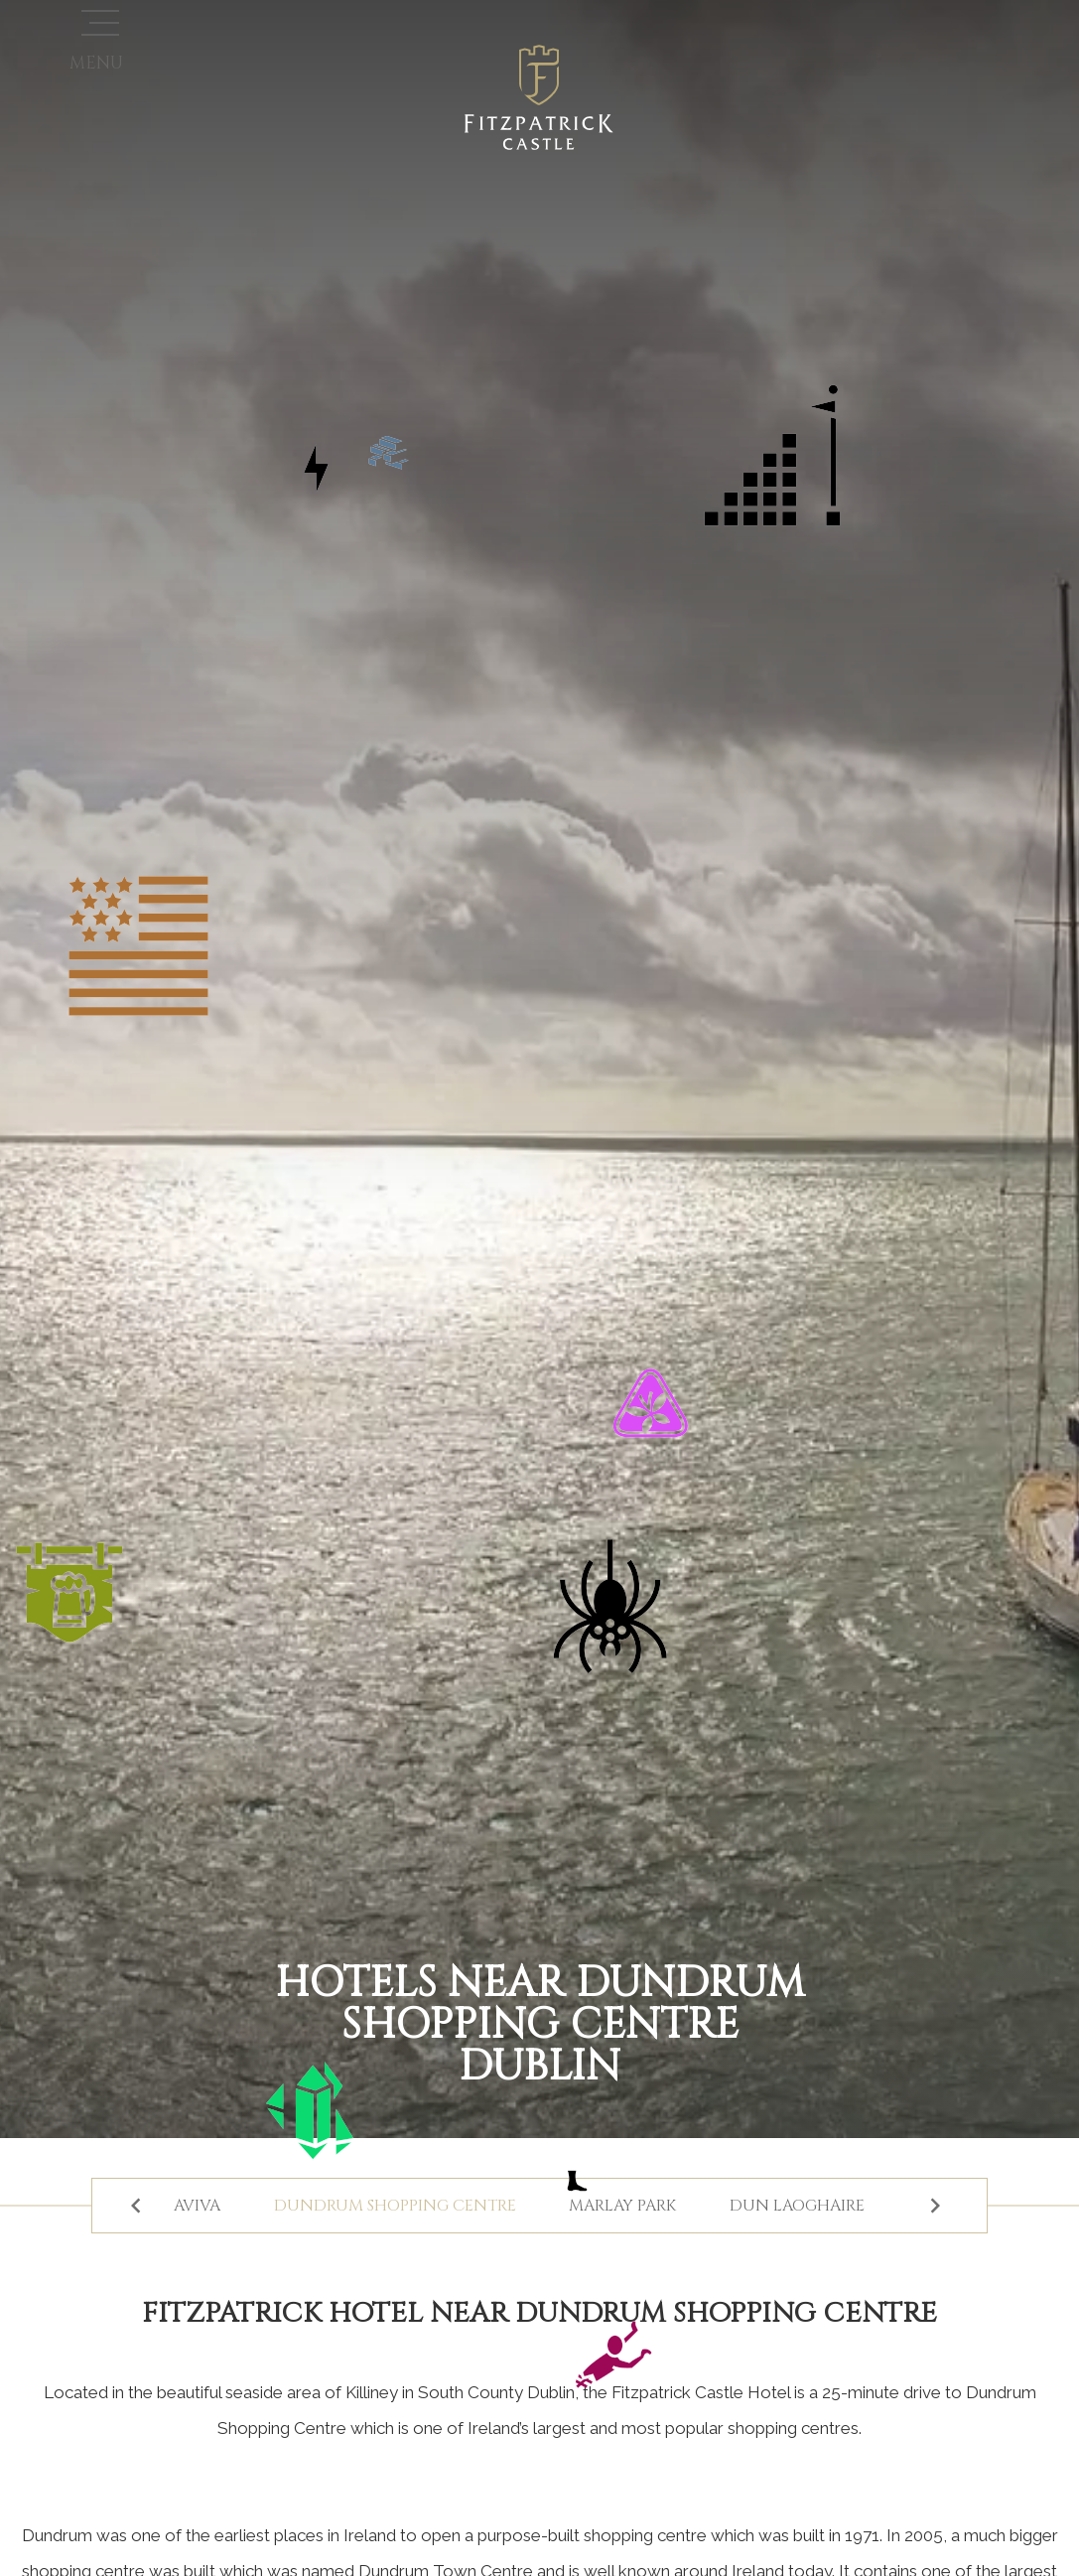 This screenshot has height=2576, width=1079. I want to click on warning about environmental or ecological impact, so click(650, 1406).